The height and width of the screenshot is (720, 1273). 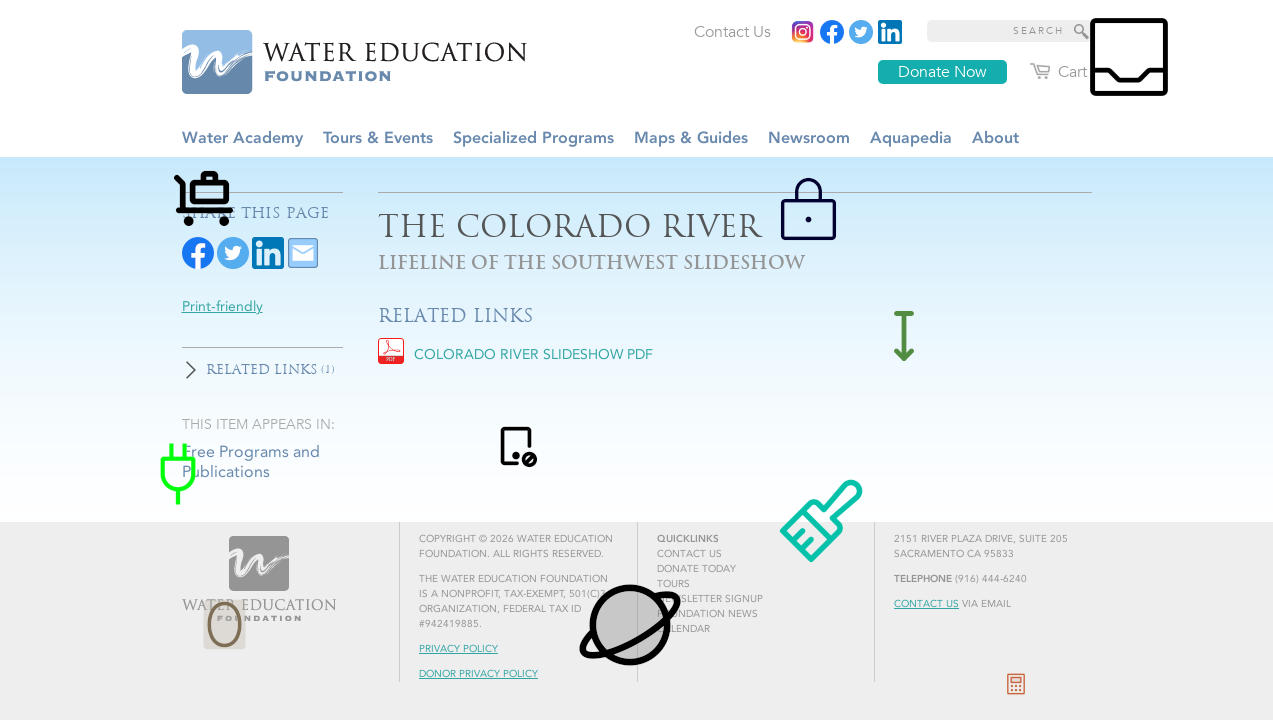 What do you see at coordinates (202, 197) in the screenshot?
I see `access luggage or baggage services` at bounding box center [202, 197].